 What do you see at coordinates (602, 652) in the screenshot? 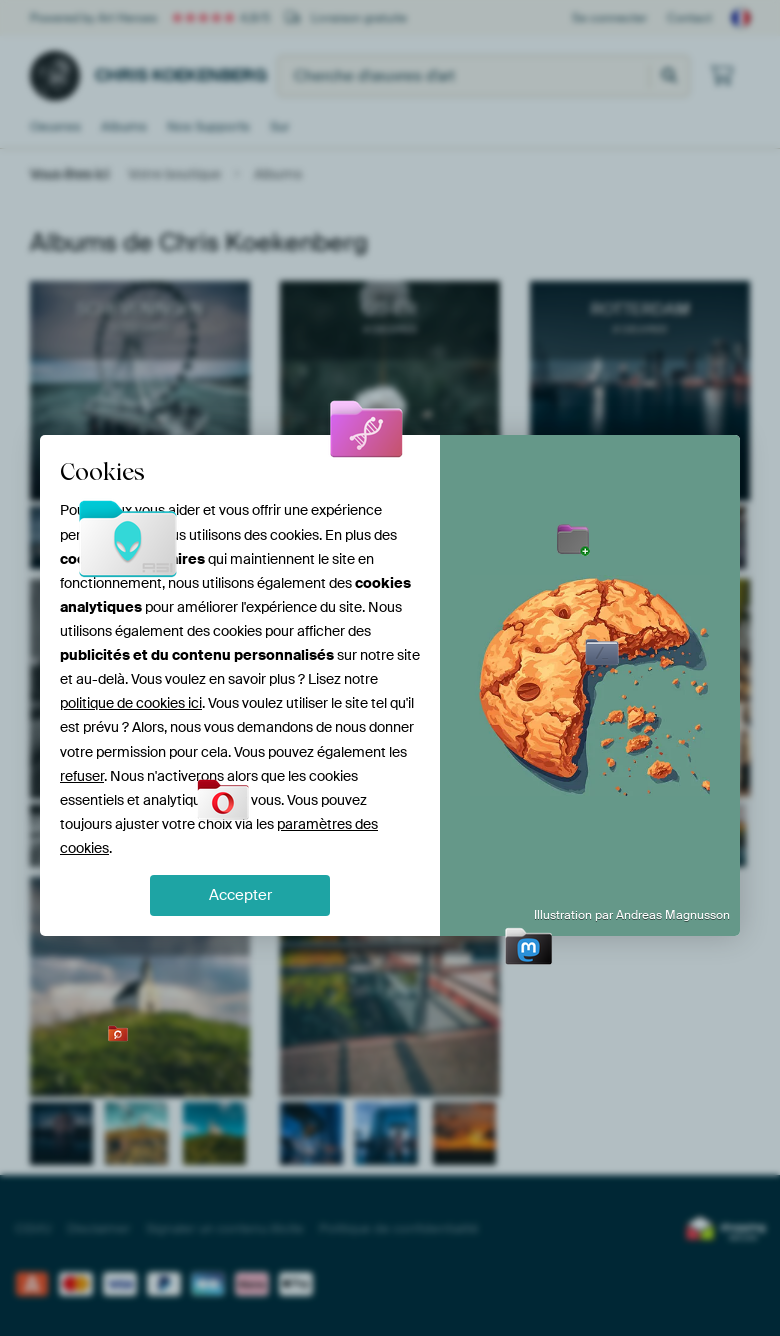
I see `access the root directory` at bounding box center [602, 652].